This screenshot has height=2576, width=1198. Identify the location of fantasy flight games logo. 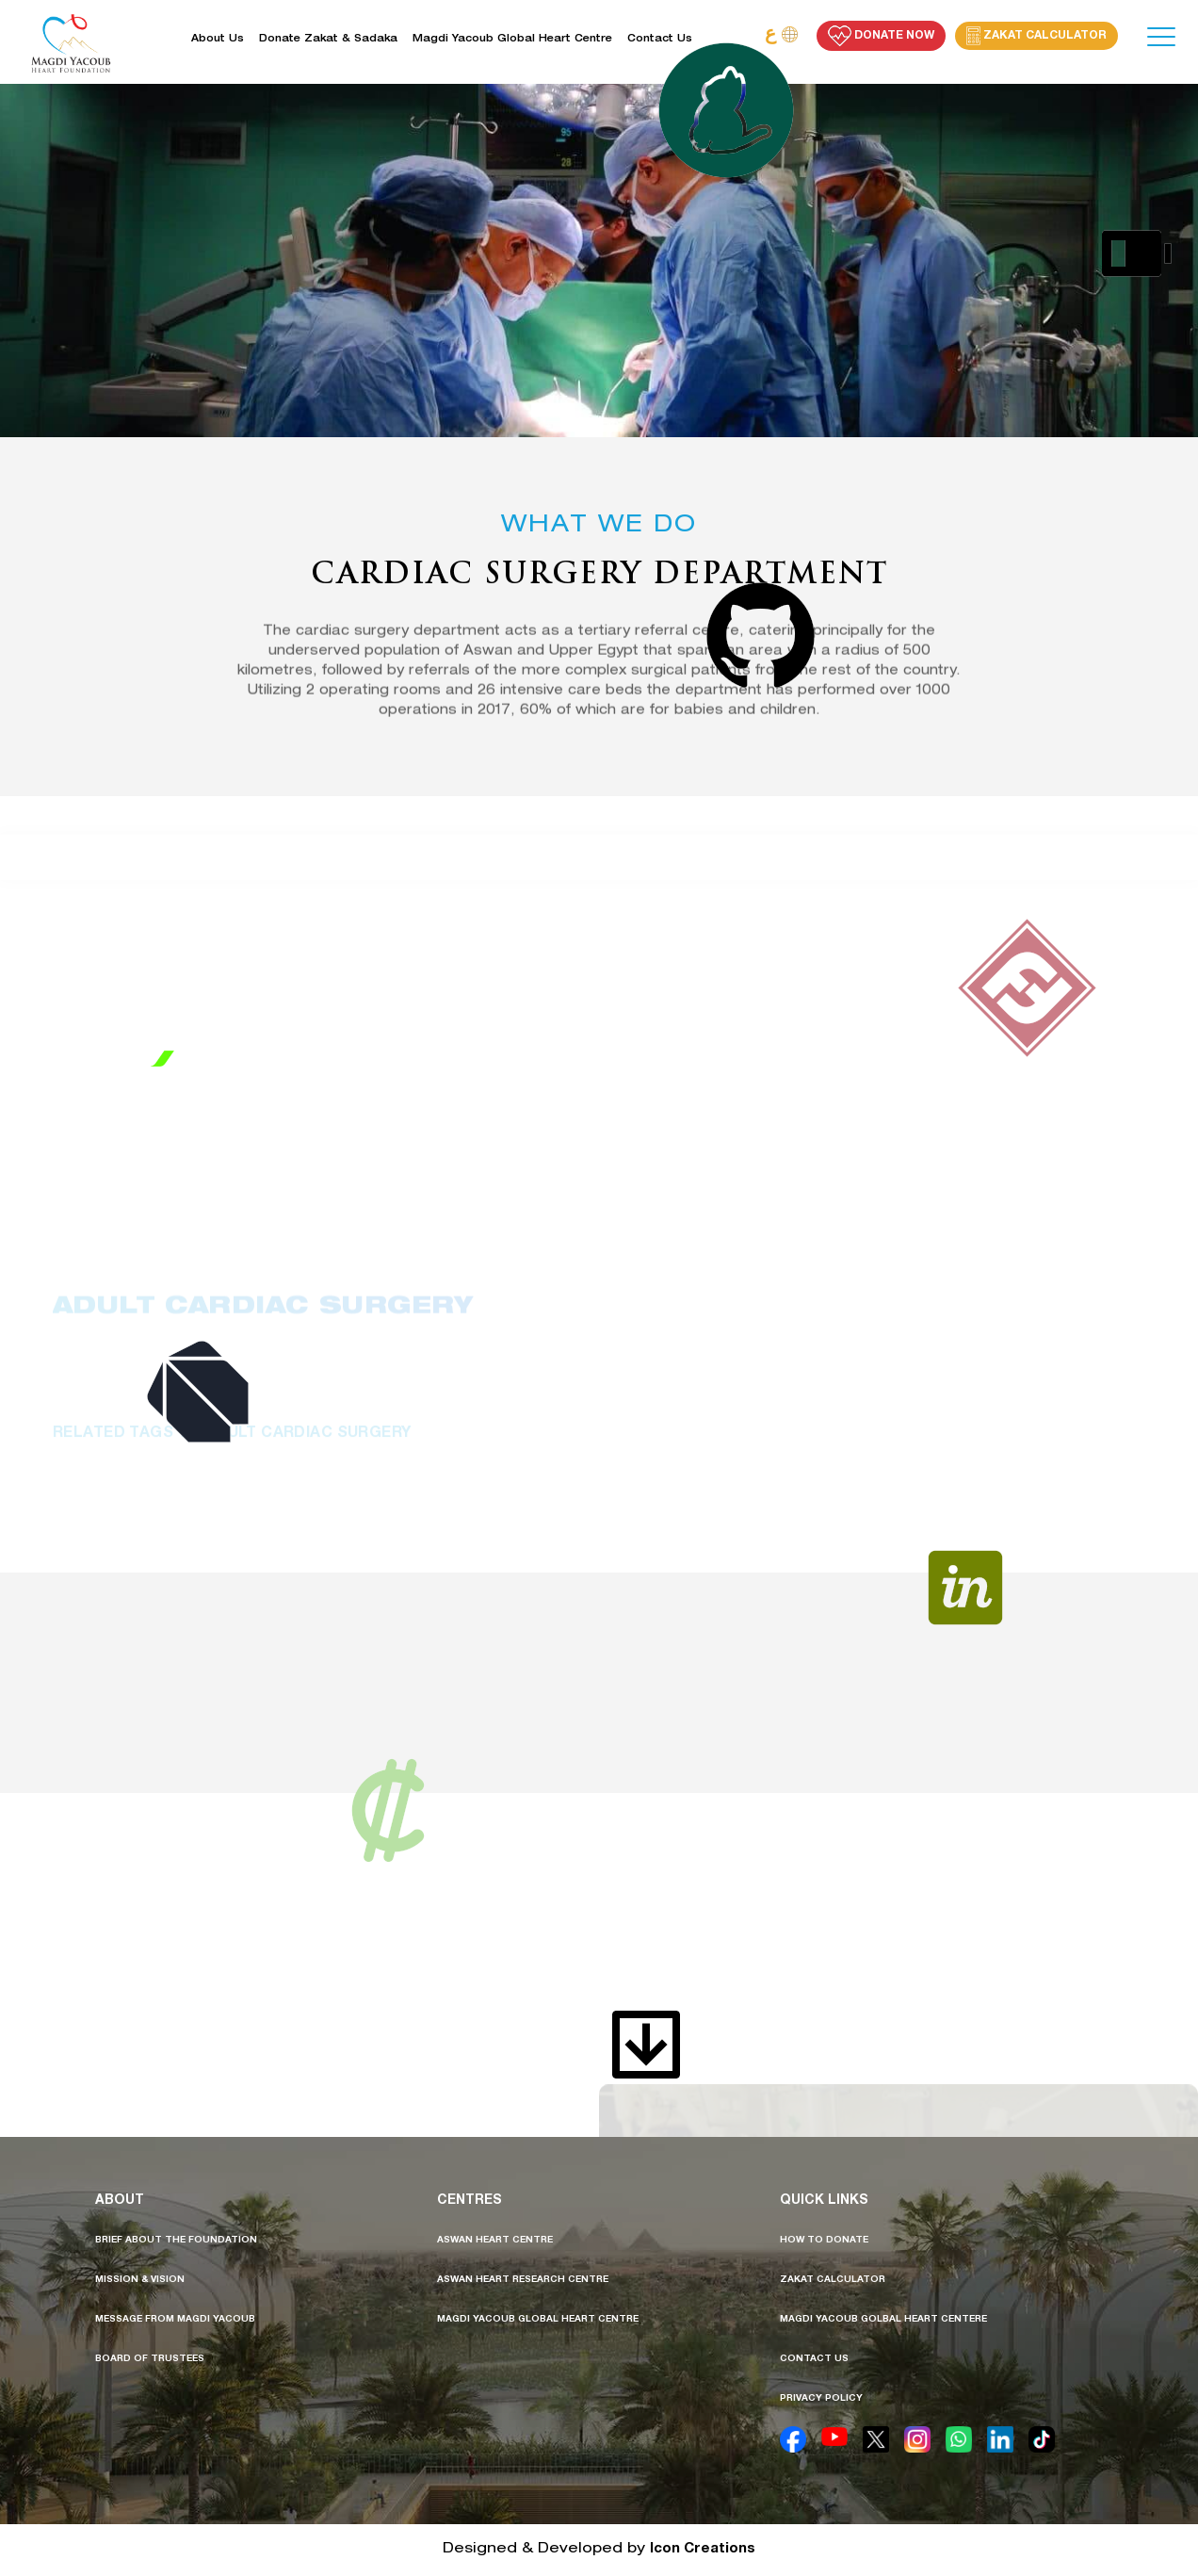
(1027, 987).